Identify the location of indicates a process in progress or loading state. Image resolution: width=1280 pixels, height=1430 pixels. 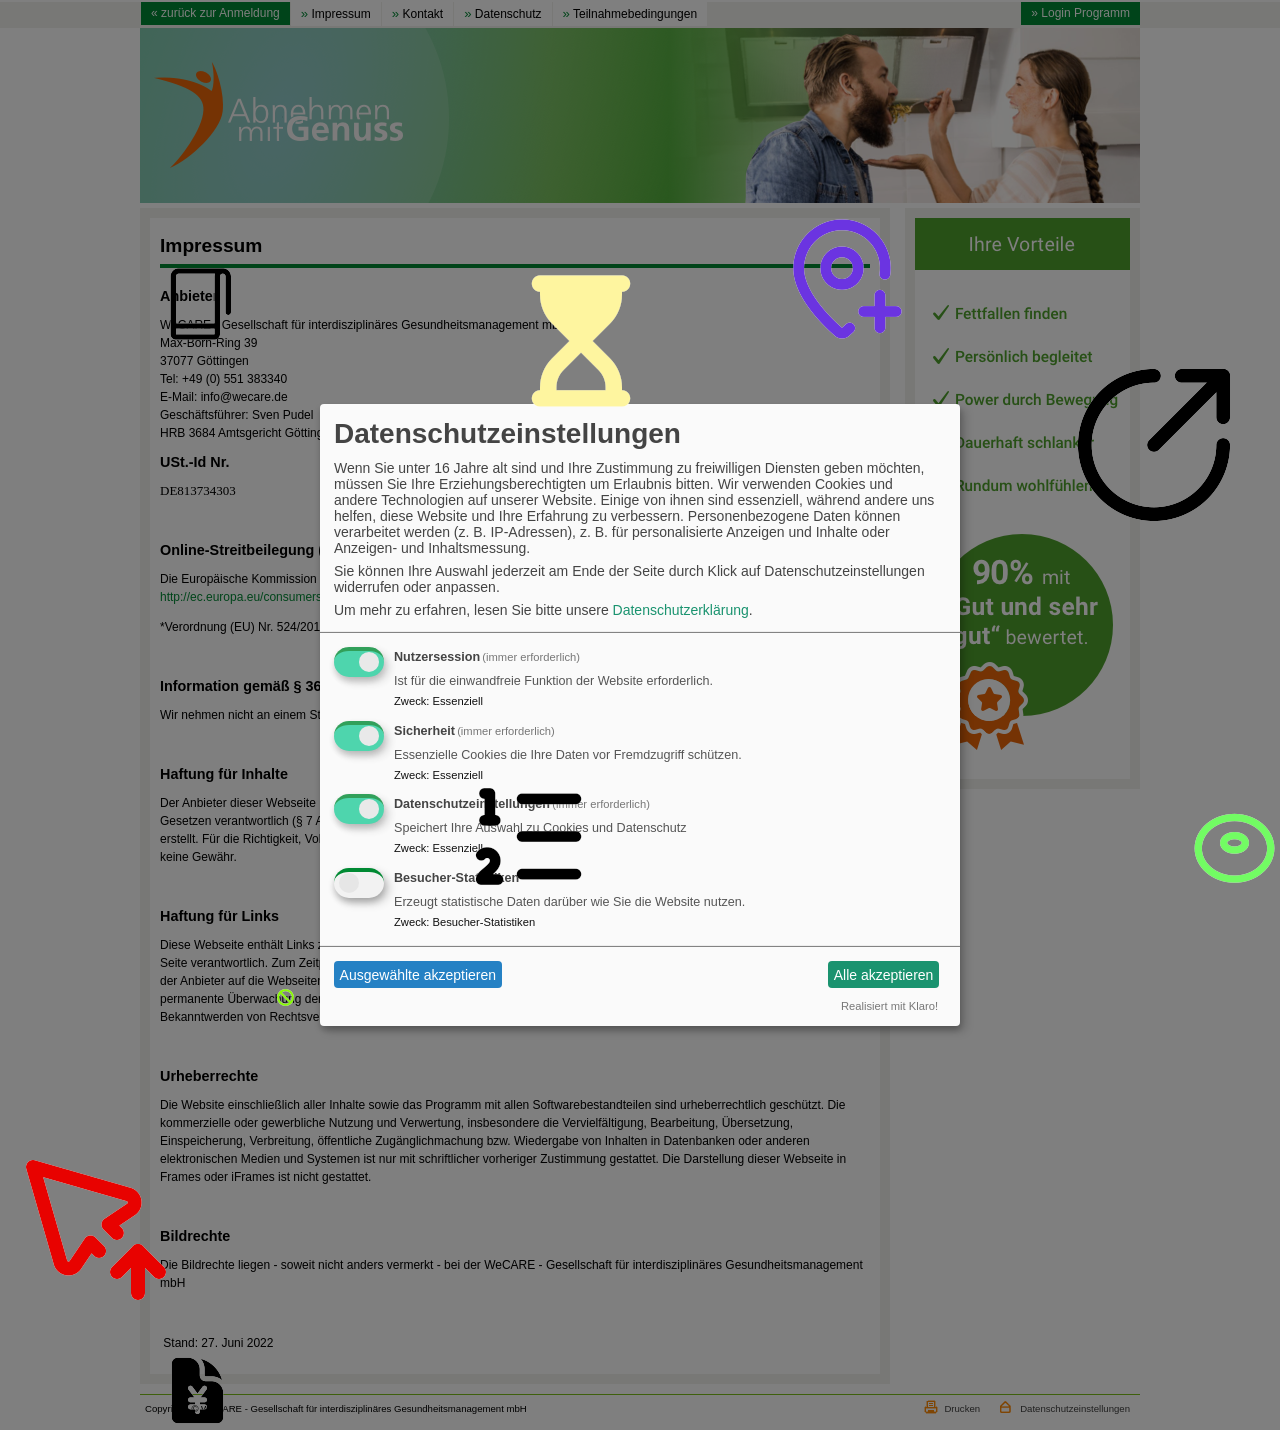
(581, 341).